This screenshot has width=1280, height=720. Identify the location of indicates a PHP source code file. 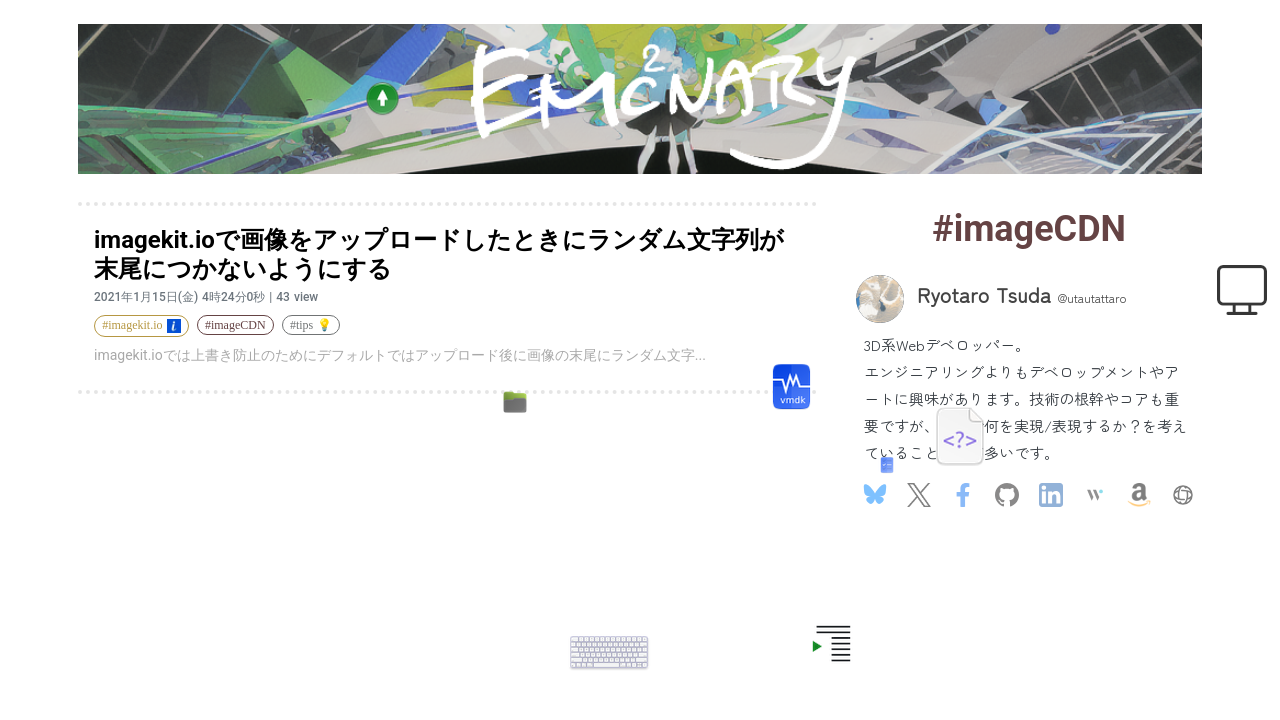
(960, 436).